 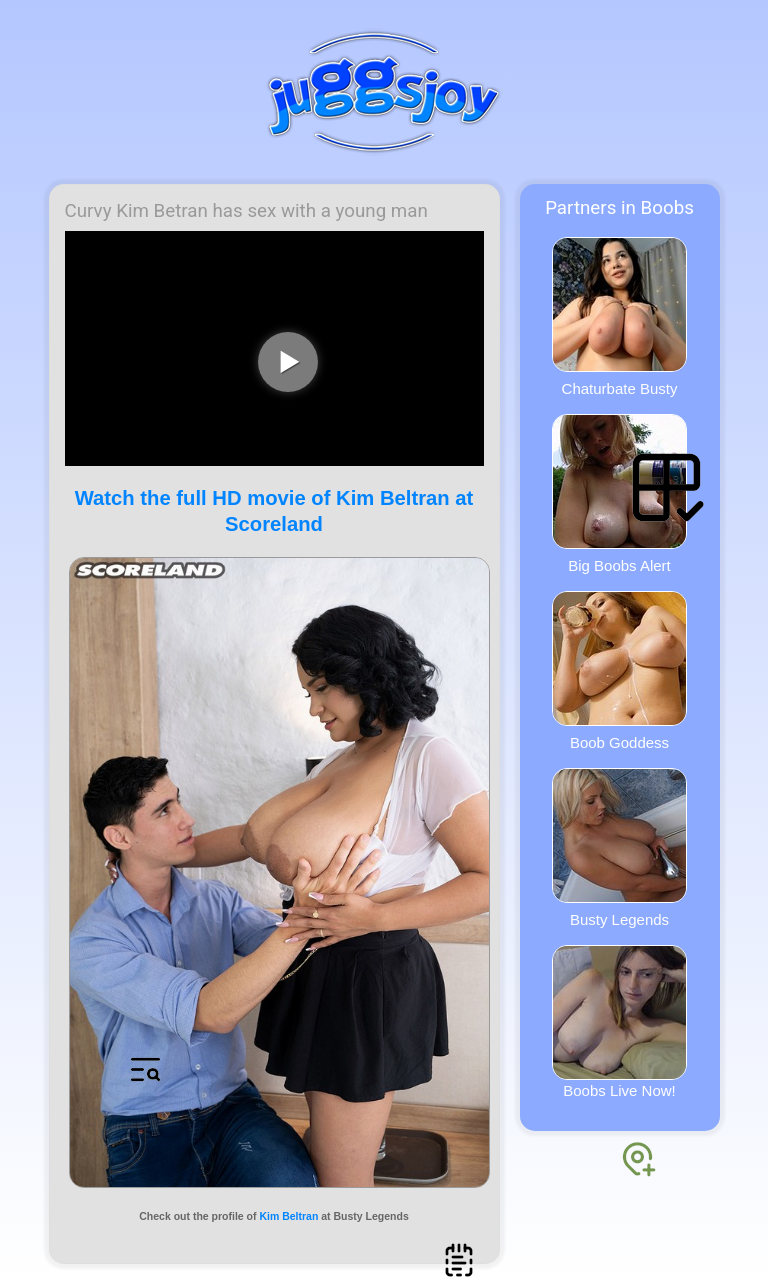 I want to click on add a new location pin, so click(x=637, y=1158).